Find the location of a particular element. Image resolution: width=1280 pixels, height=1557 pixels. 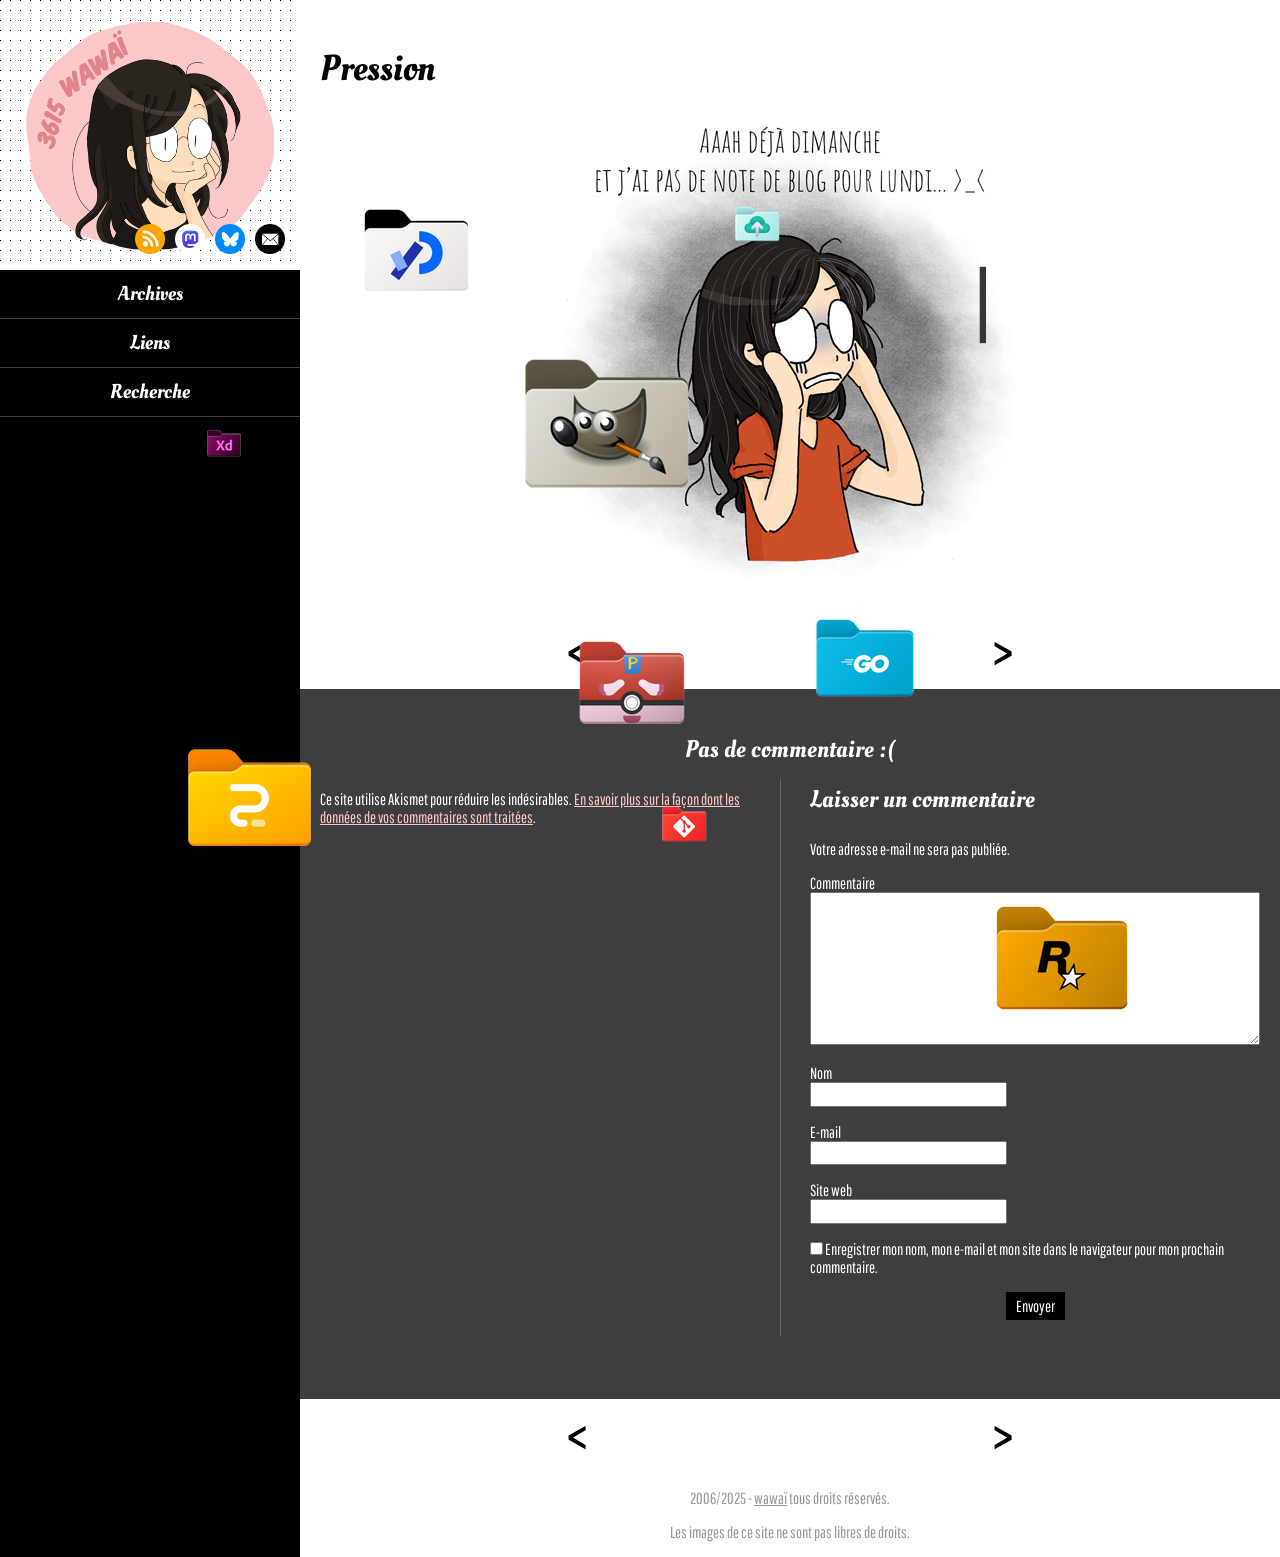

open pokémon-themed folder is located at coordinates (631, 685).